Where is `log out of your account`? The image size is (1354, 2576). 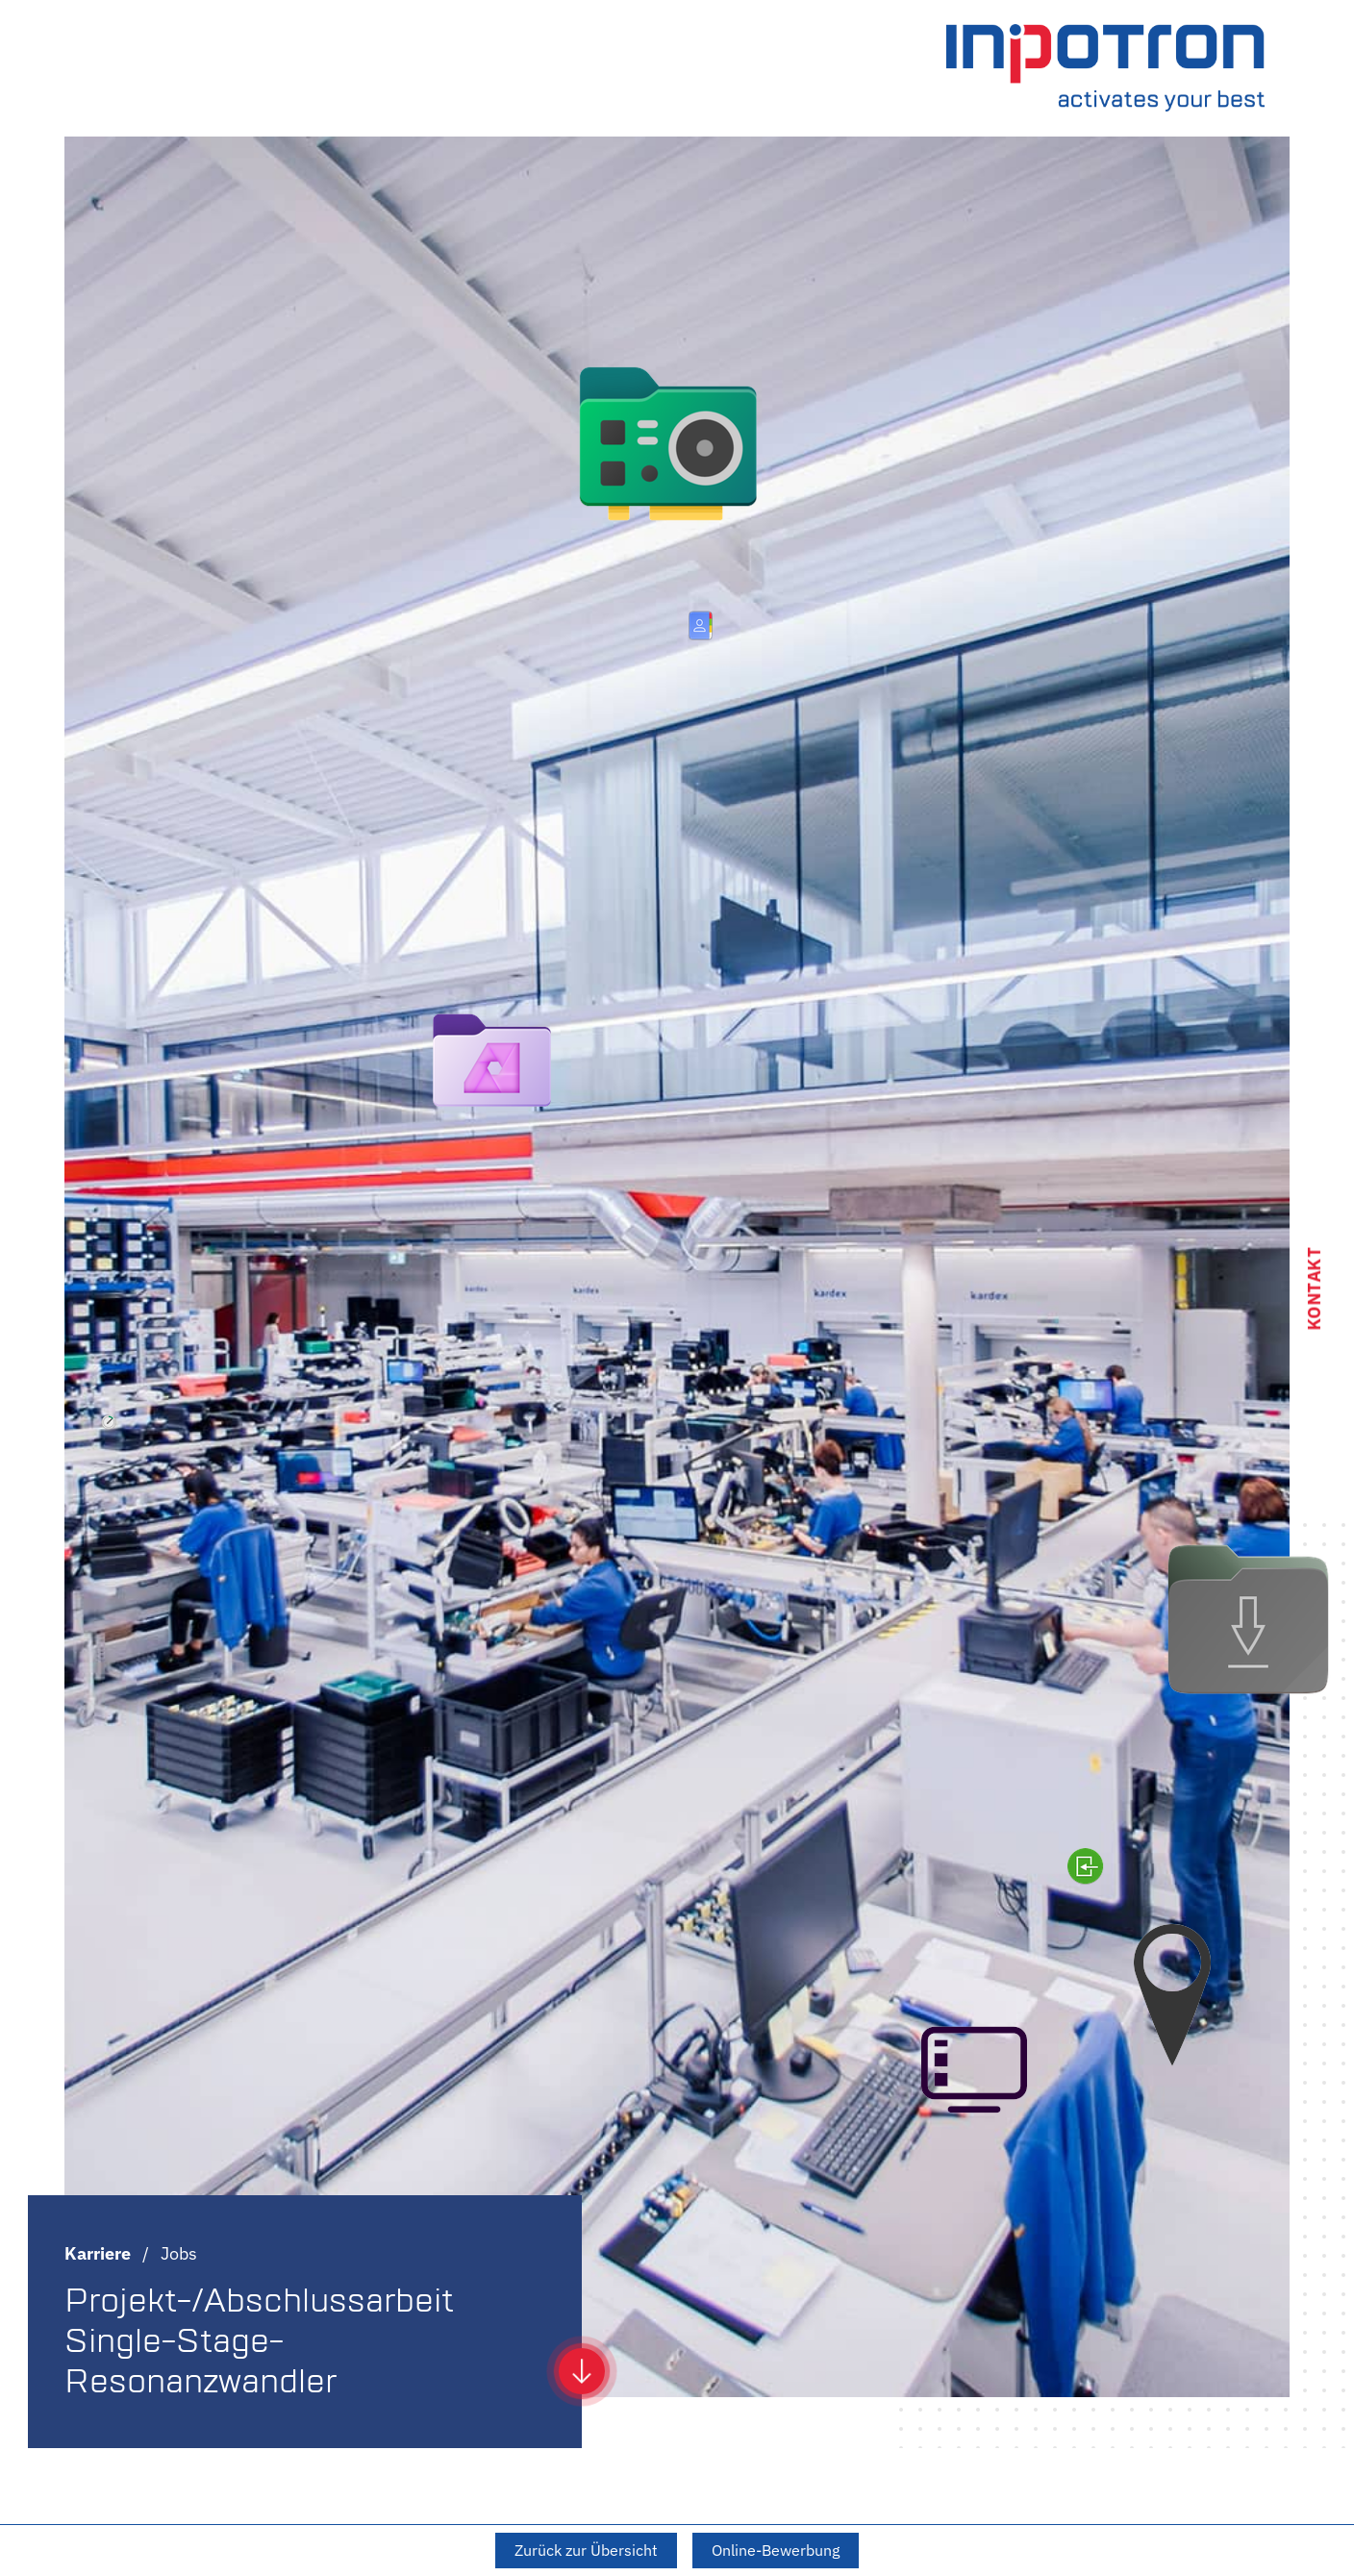
log out of your account is located at coordinates (1086, 1866).